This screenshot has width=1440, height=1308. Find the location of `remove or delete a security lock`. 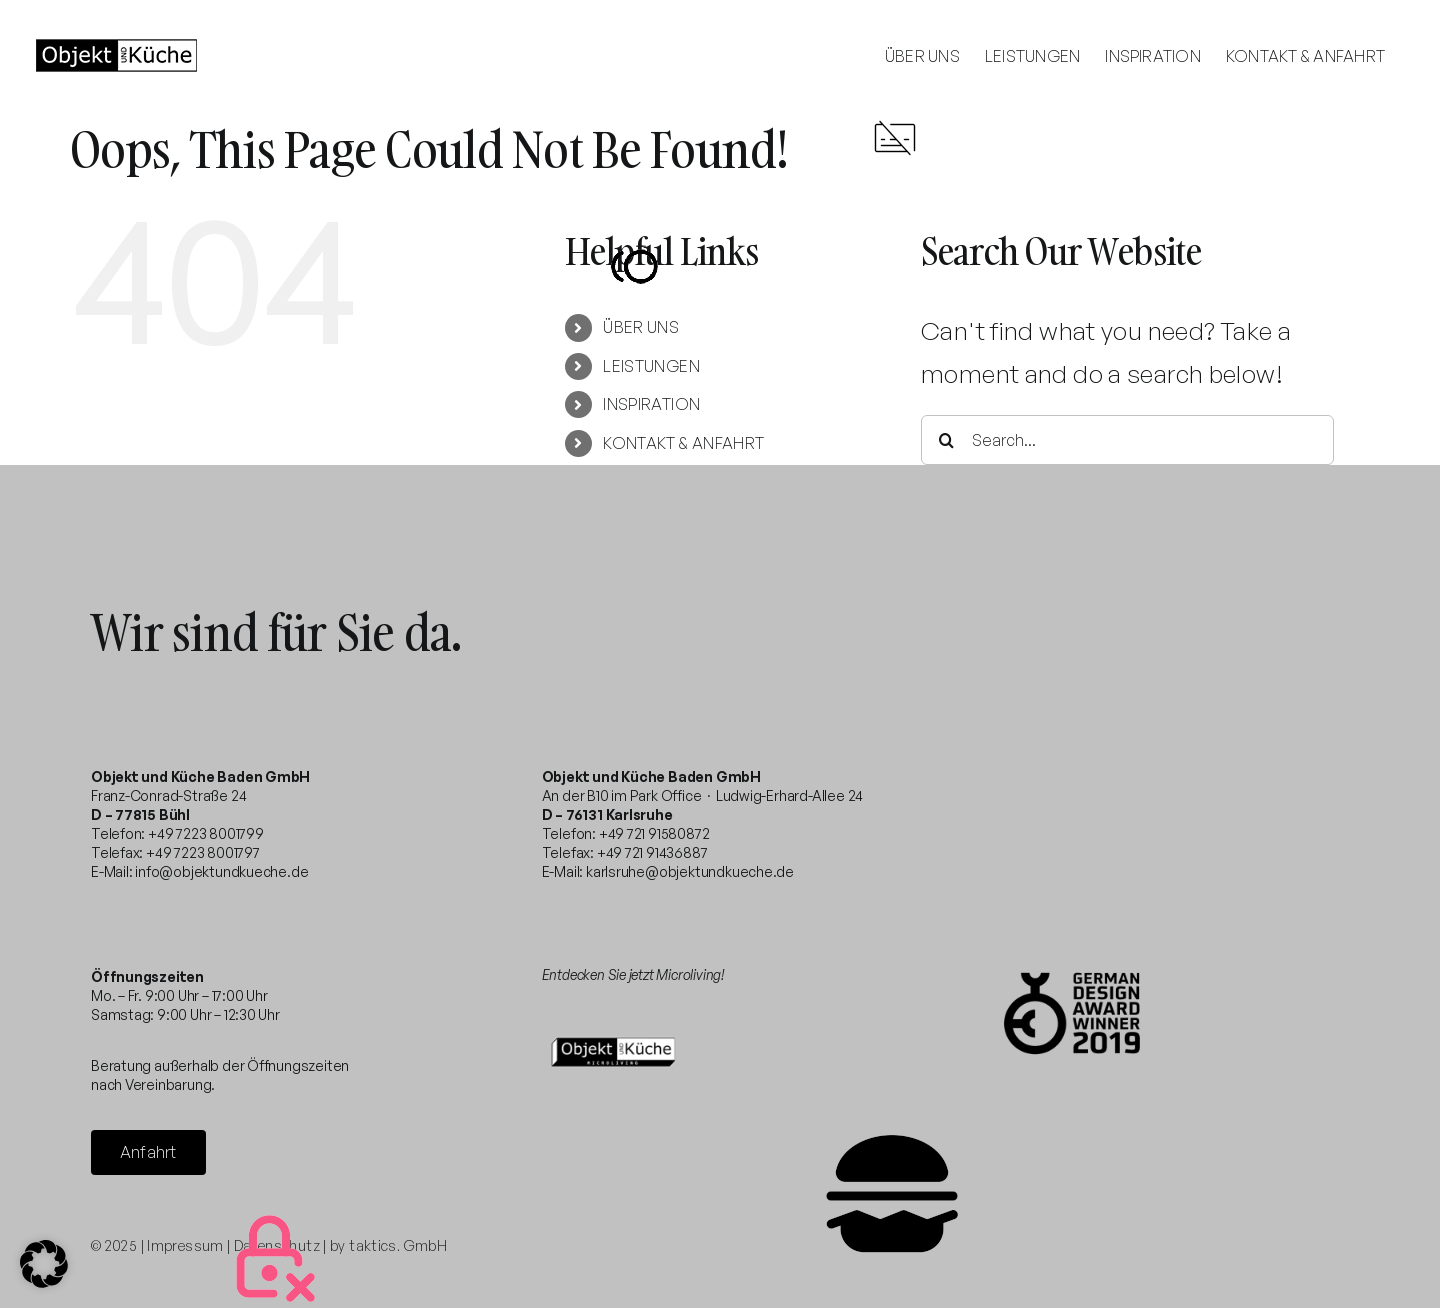

remove or delete a security lock is located at coordinates (269, 1256).